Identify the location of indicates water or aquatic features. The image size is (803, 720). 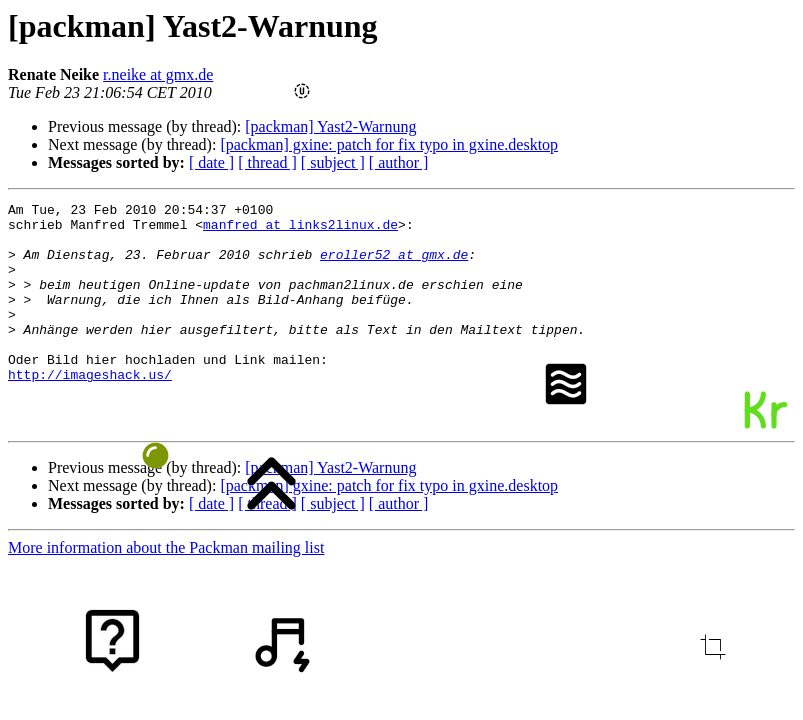
(566, 384).